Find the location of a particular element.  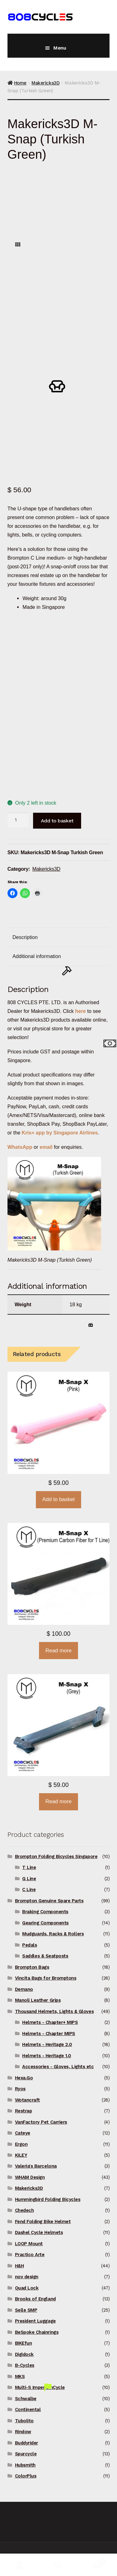

browse furniture or home decor items is located at coordinates (57, 387).